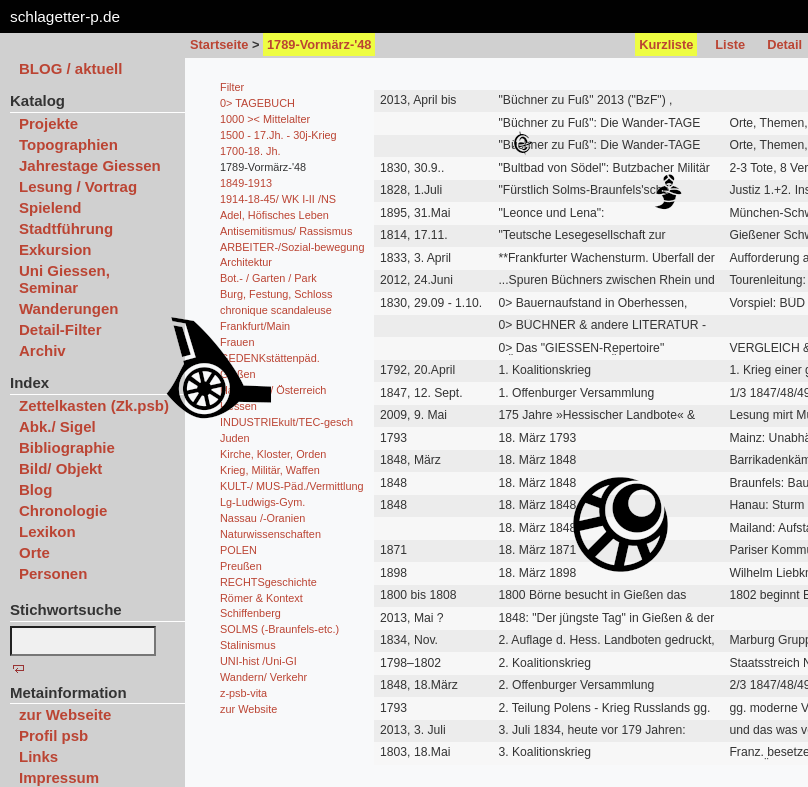  What do you see at coordinates (218, 367) in the screenshot?
I see `helicopter tail rotor component in a game interface` at bounding box center [218, 367].